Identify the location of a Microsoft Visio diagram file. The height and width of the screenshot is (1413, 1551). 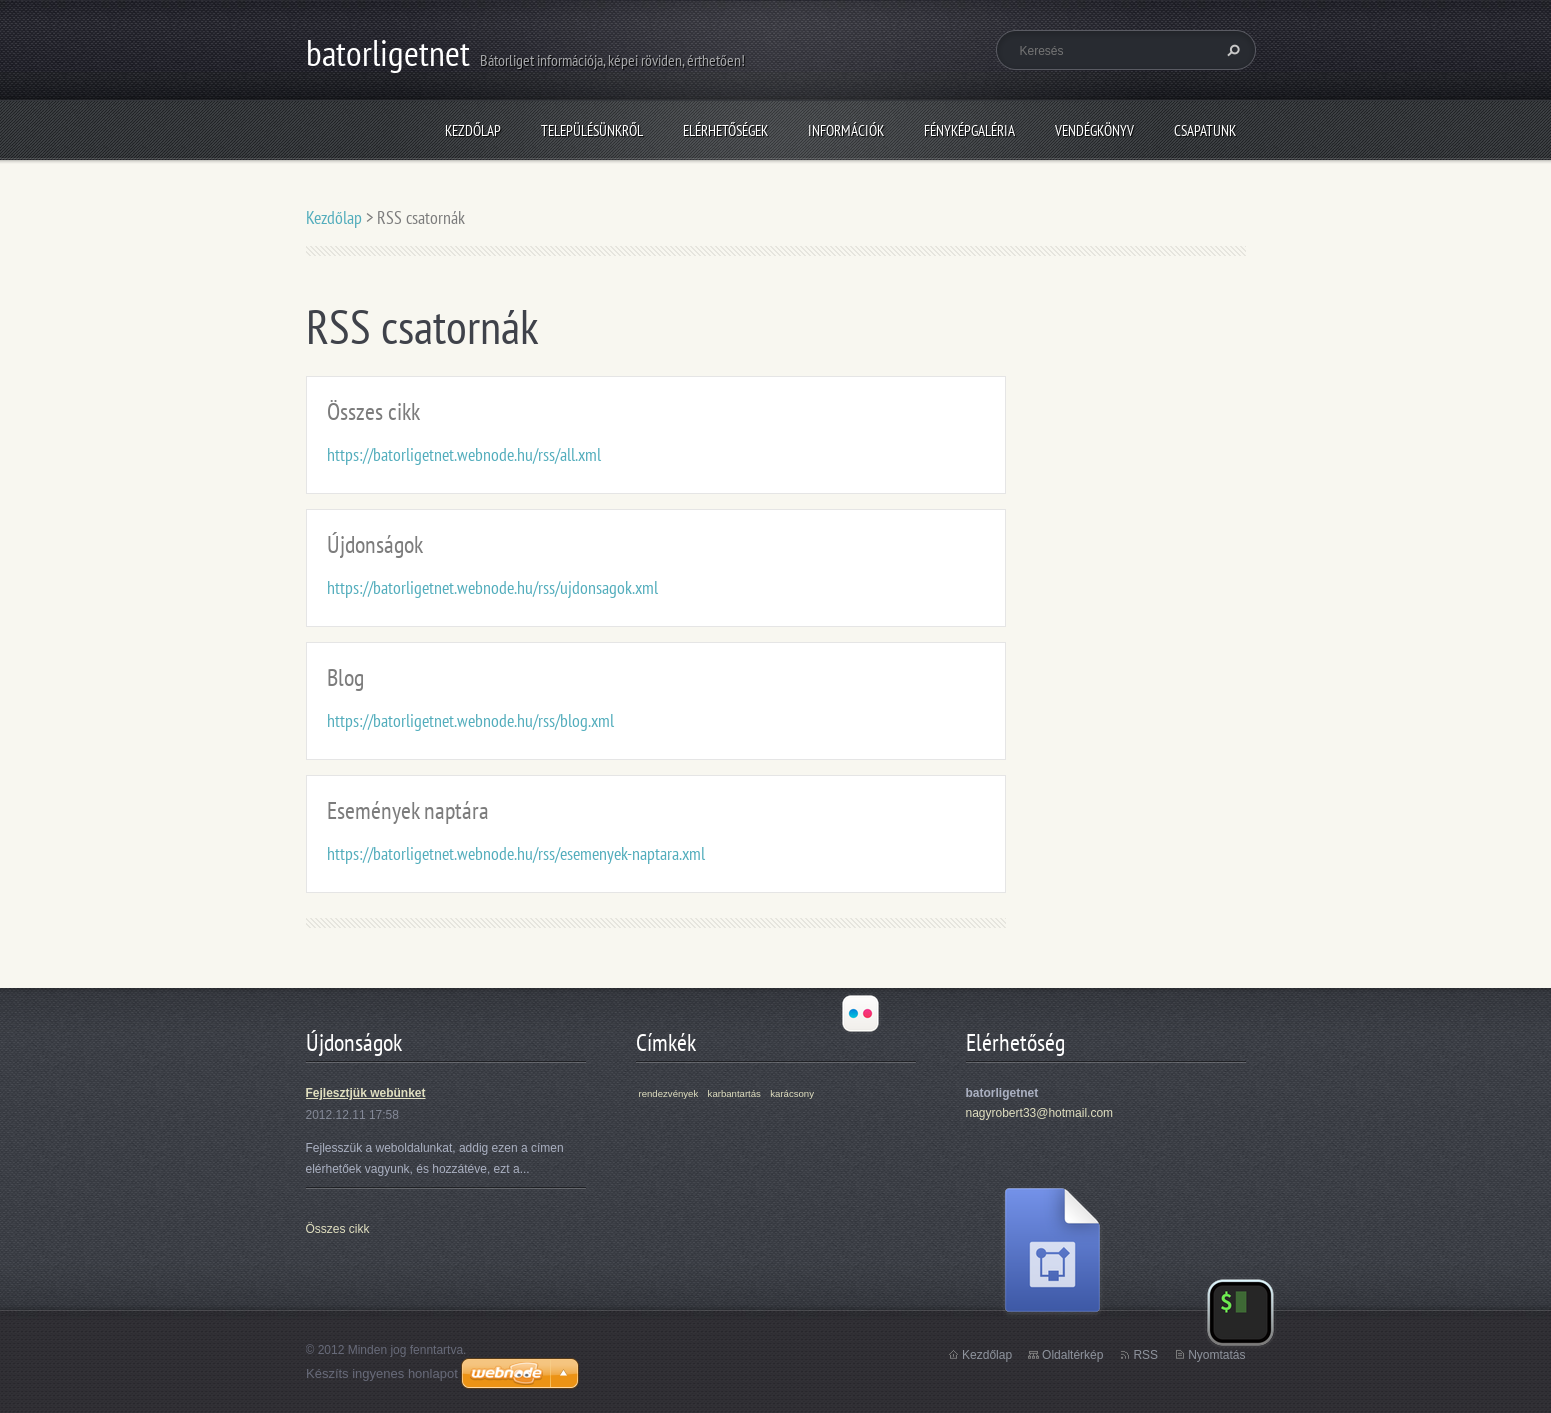
(1052, 1252).